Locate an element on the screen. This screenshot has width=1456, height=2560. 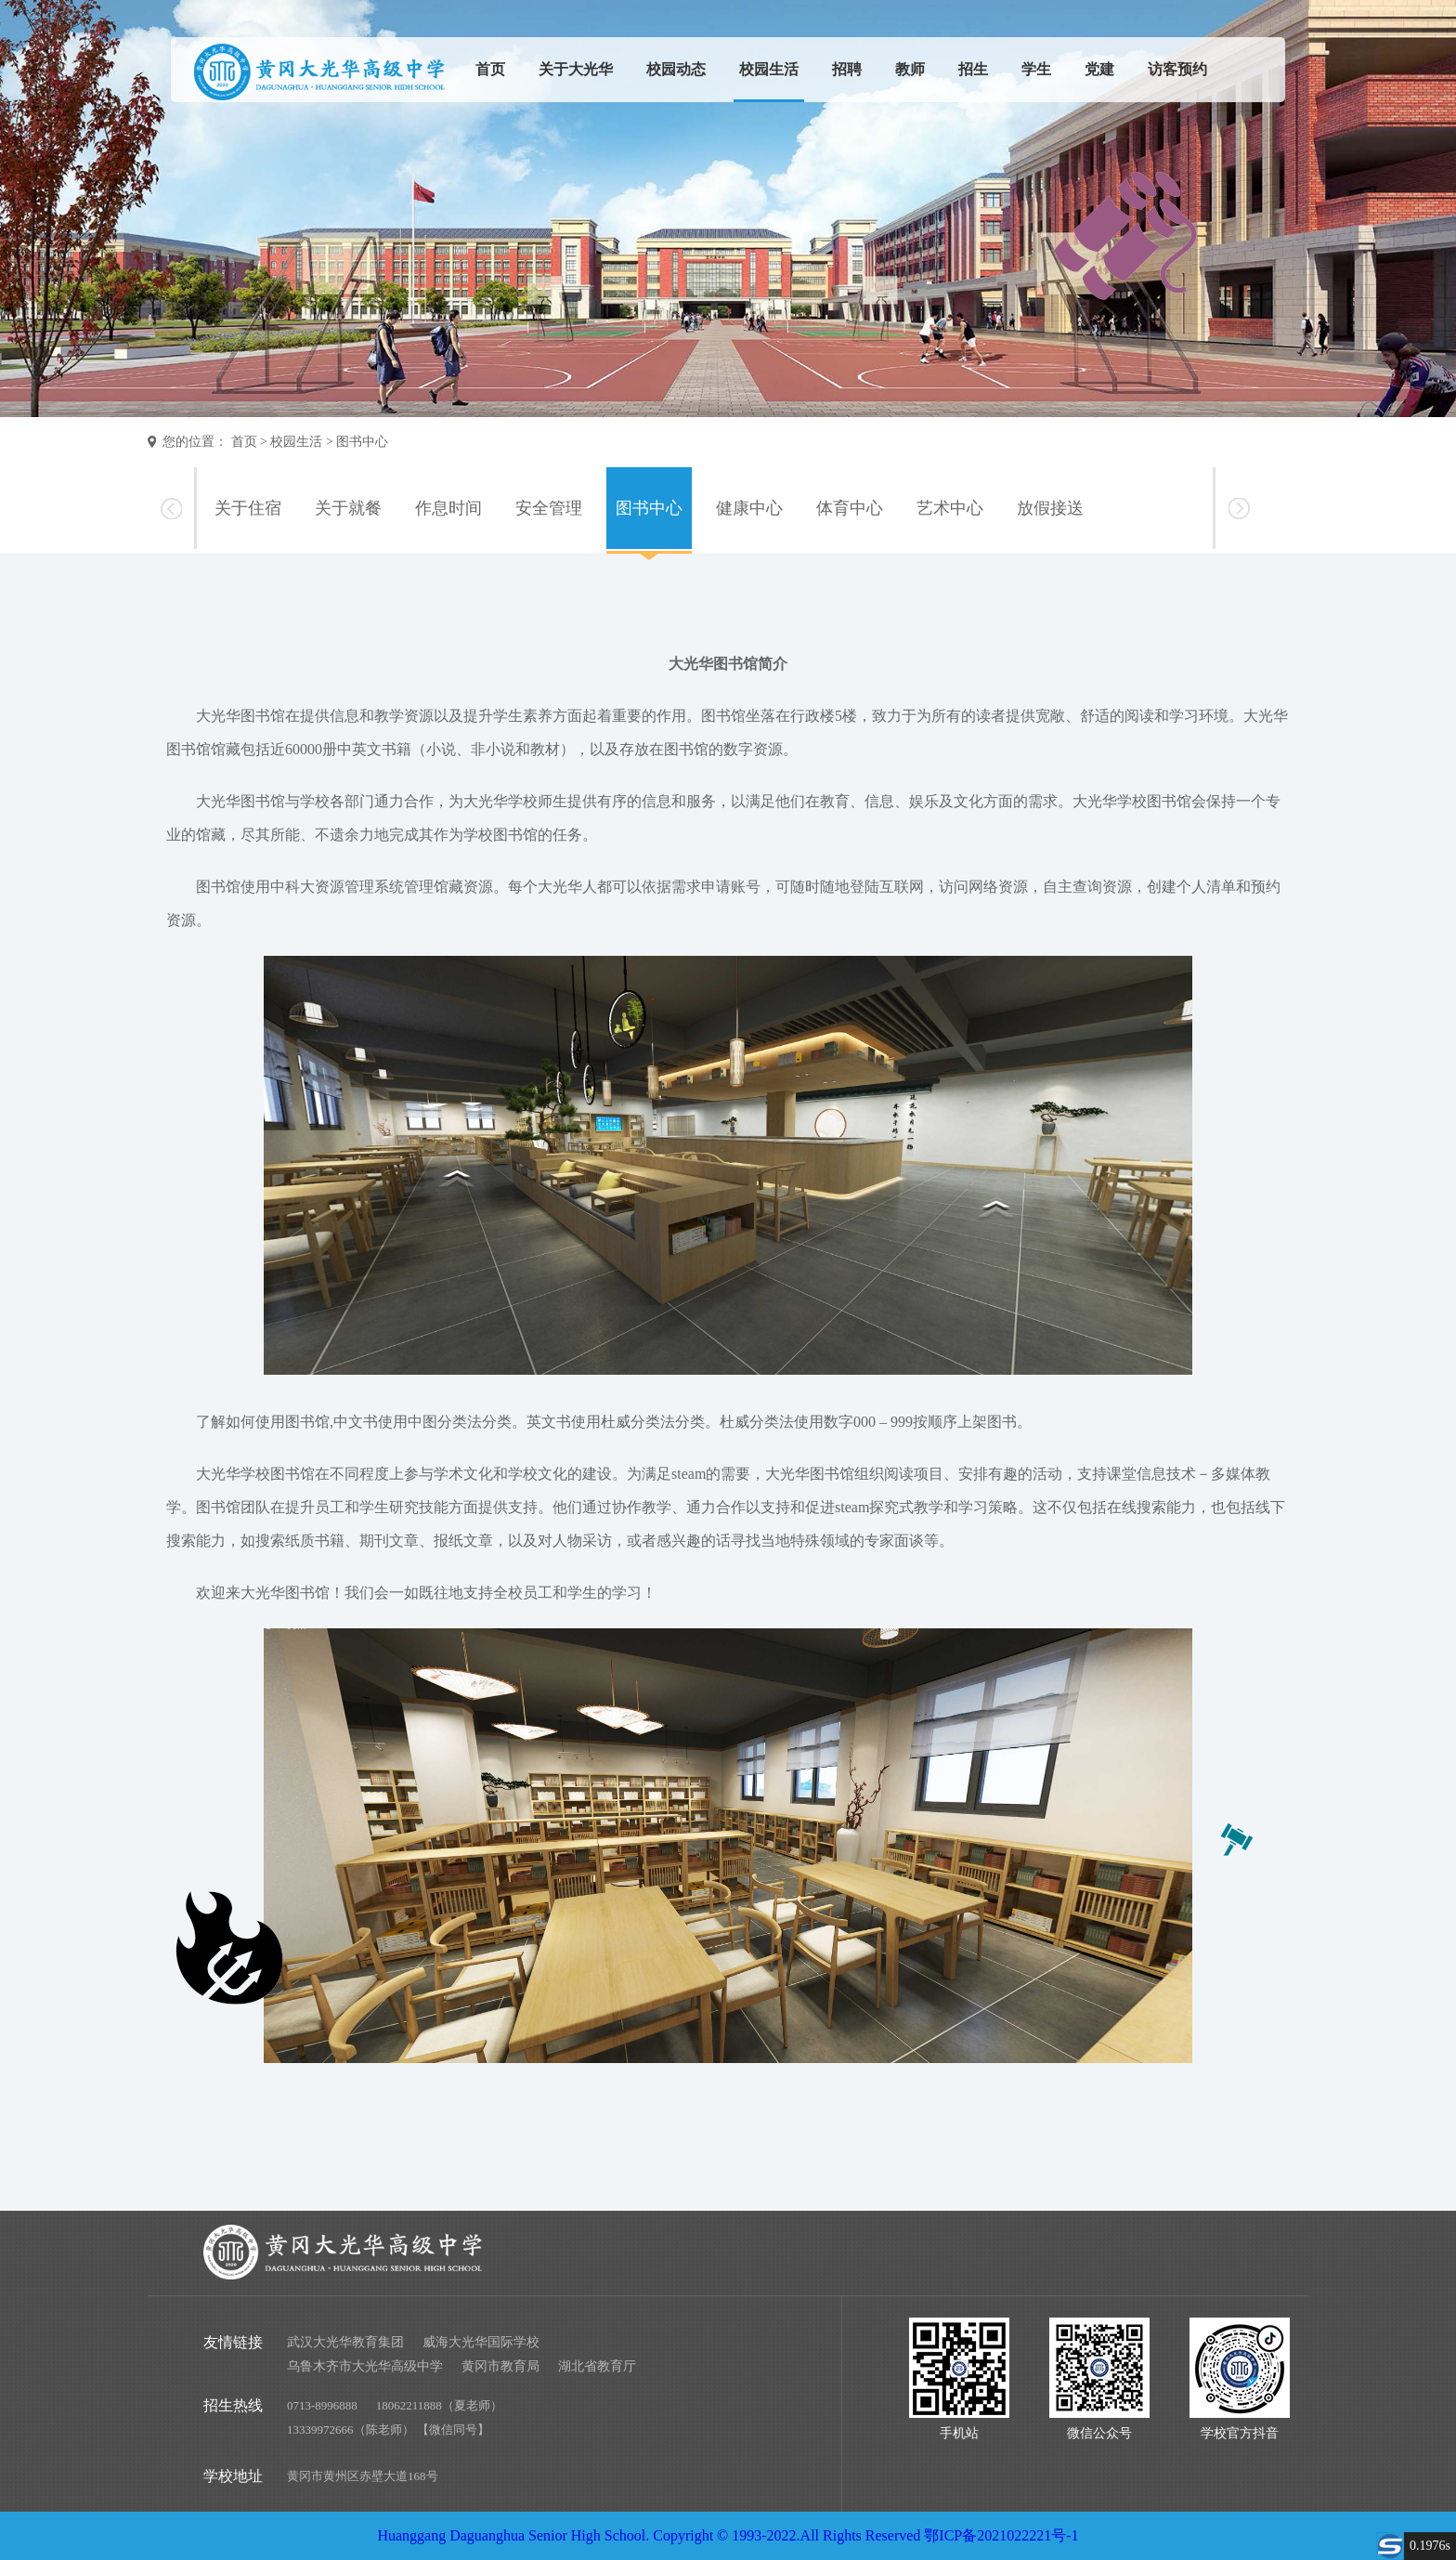
access legal or court-related features is located at coordinates (1237, 1839).